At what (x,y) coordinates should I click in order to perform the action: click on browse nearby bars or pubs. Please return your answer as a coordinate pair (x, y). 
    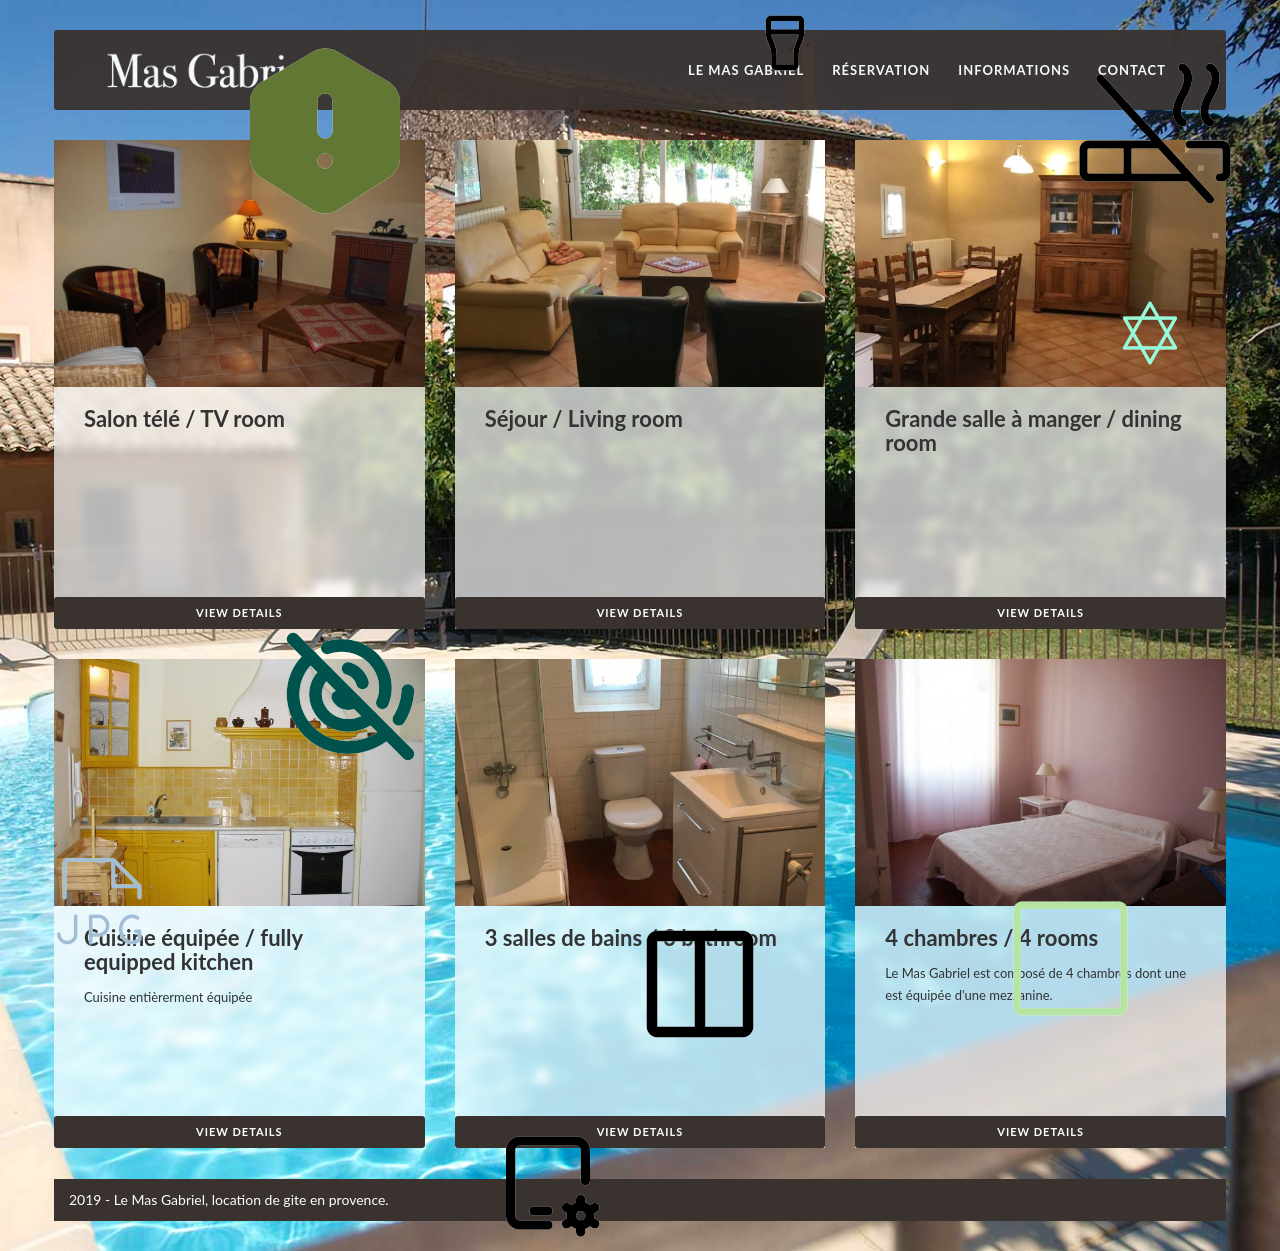
    Looking at the image, I should click on (785, 43).